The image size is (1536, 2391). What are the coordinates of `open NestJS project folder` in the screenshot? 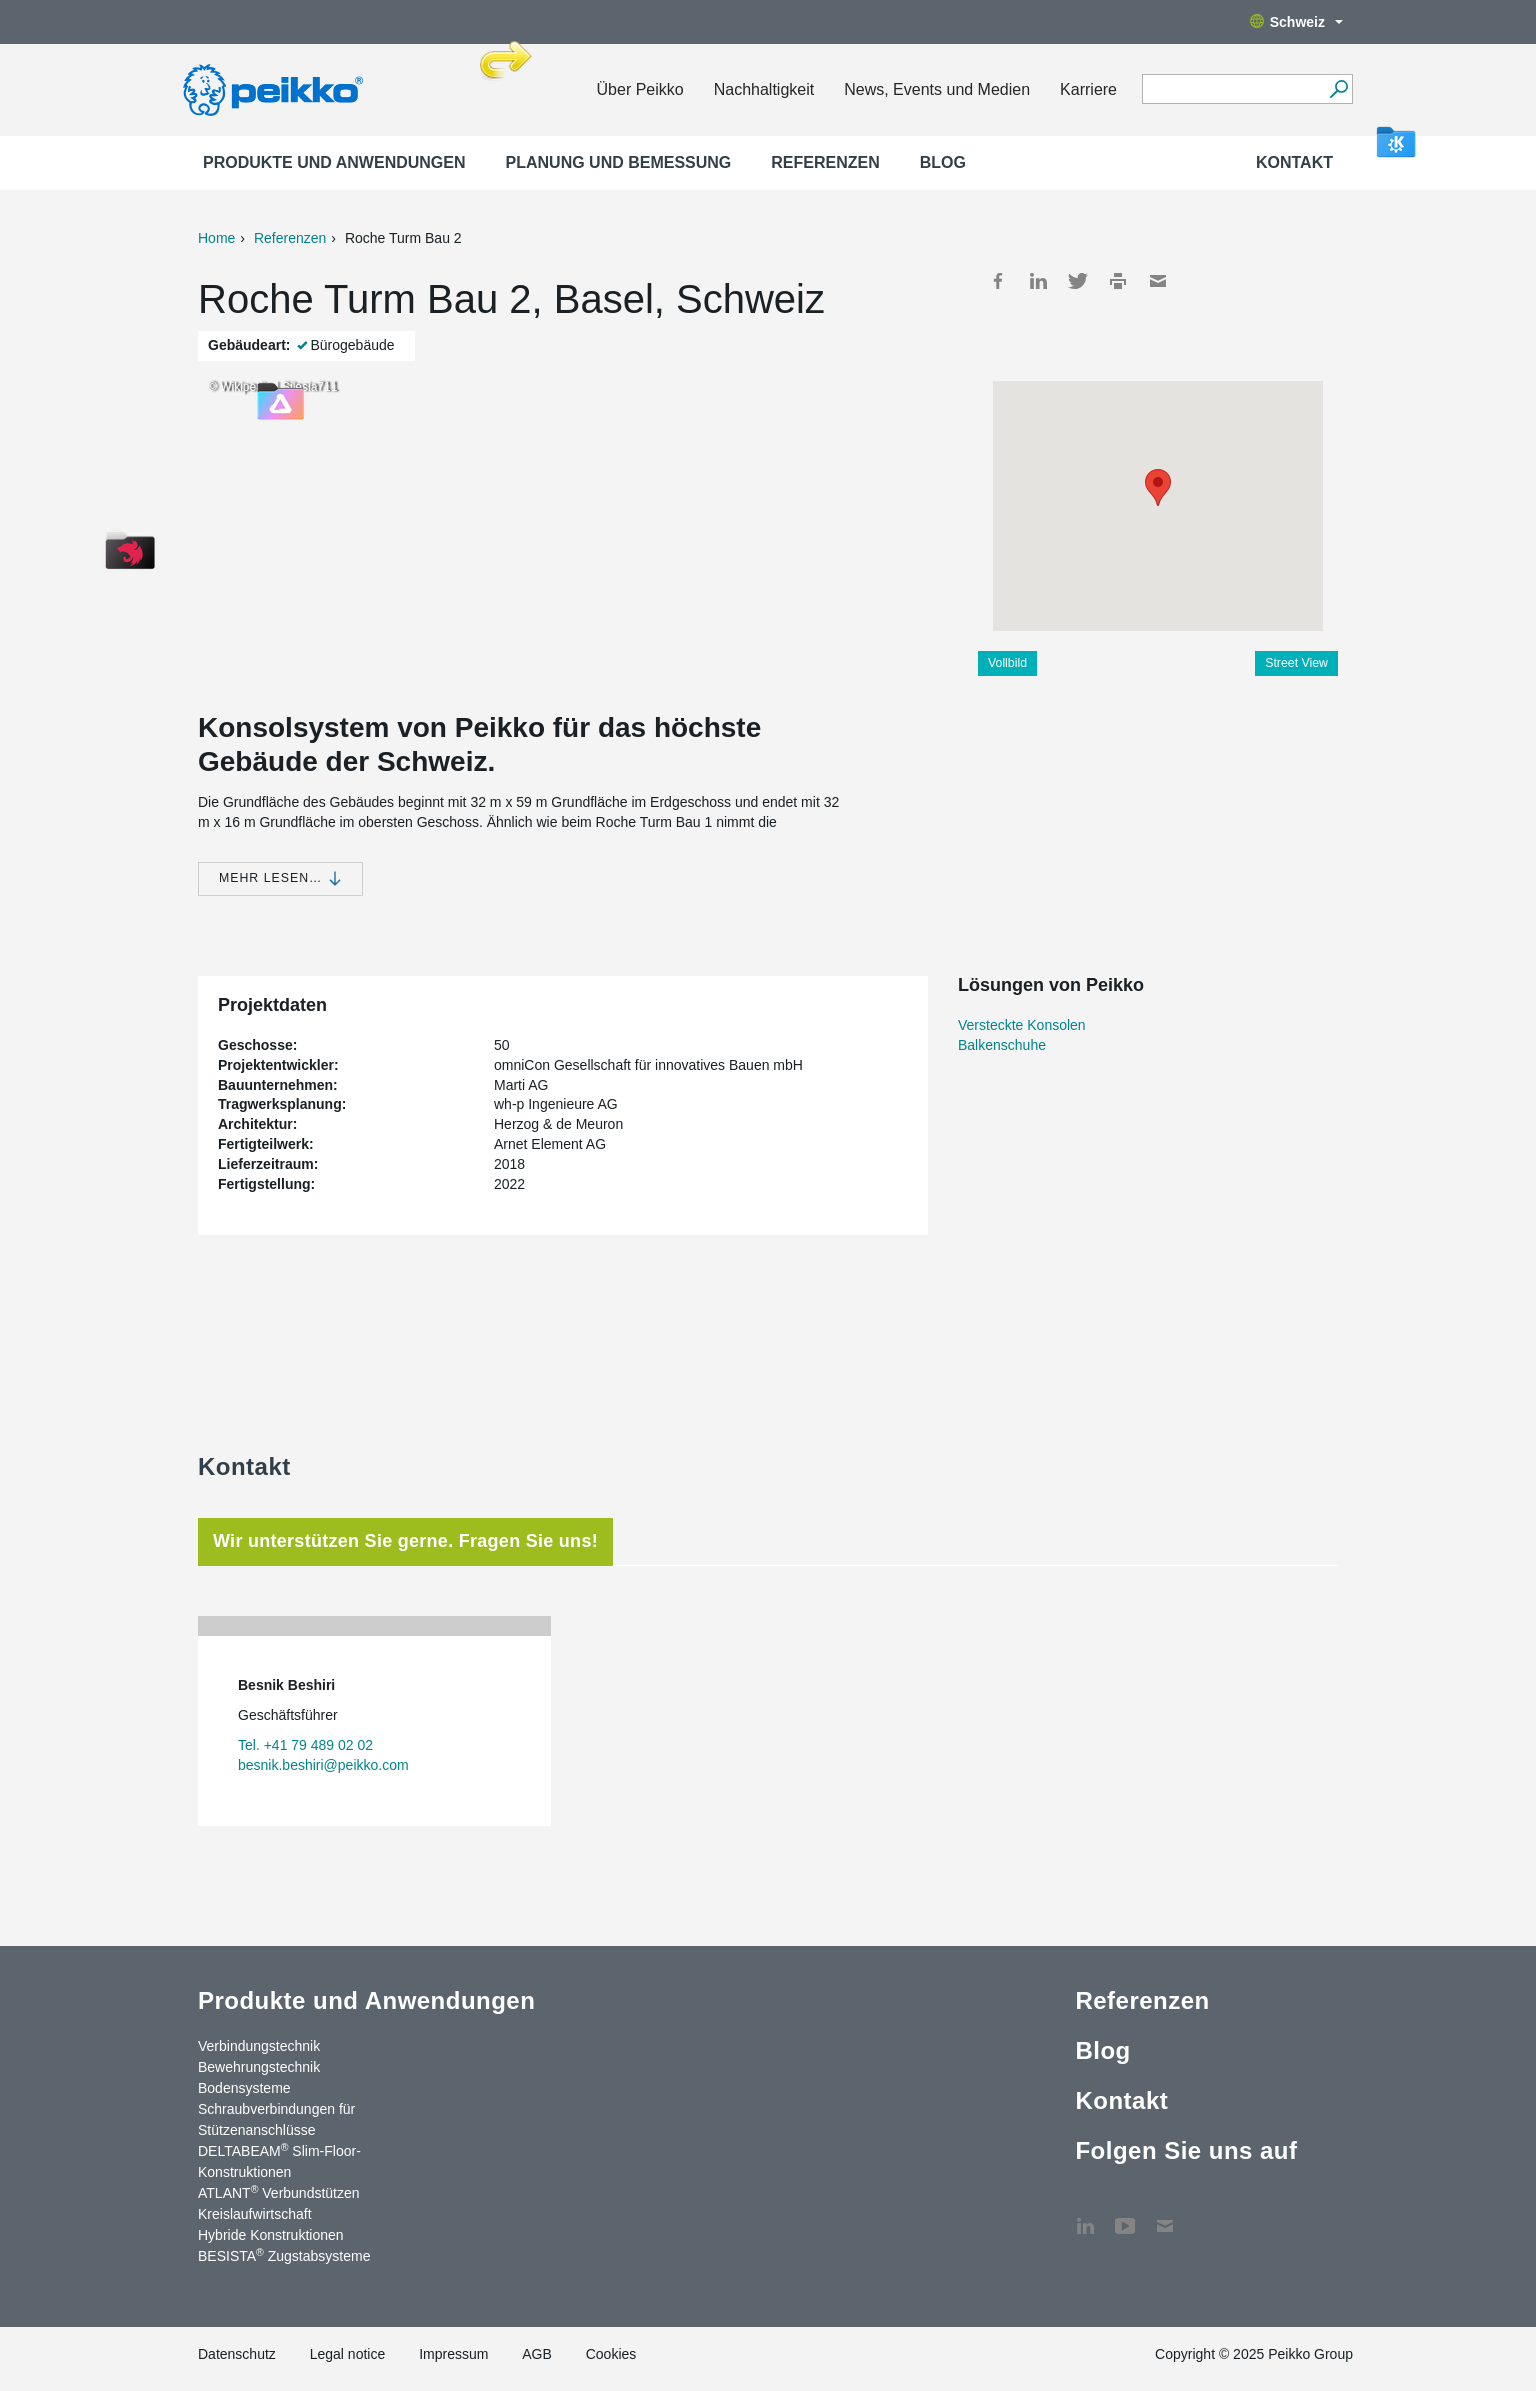 It's located at (130, 551).